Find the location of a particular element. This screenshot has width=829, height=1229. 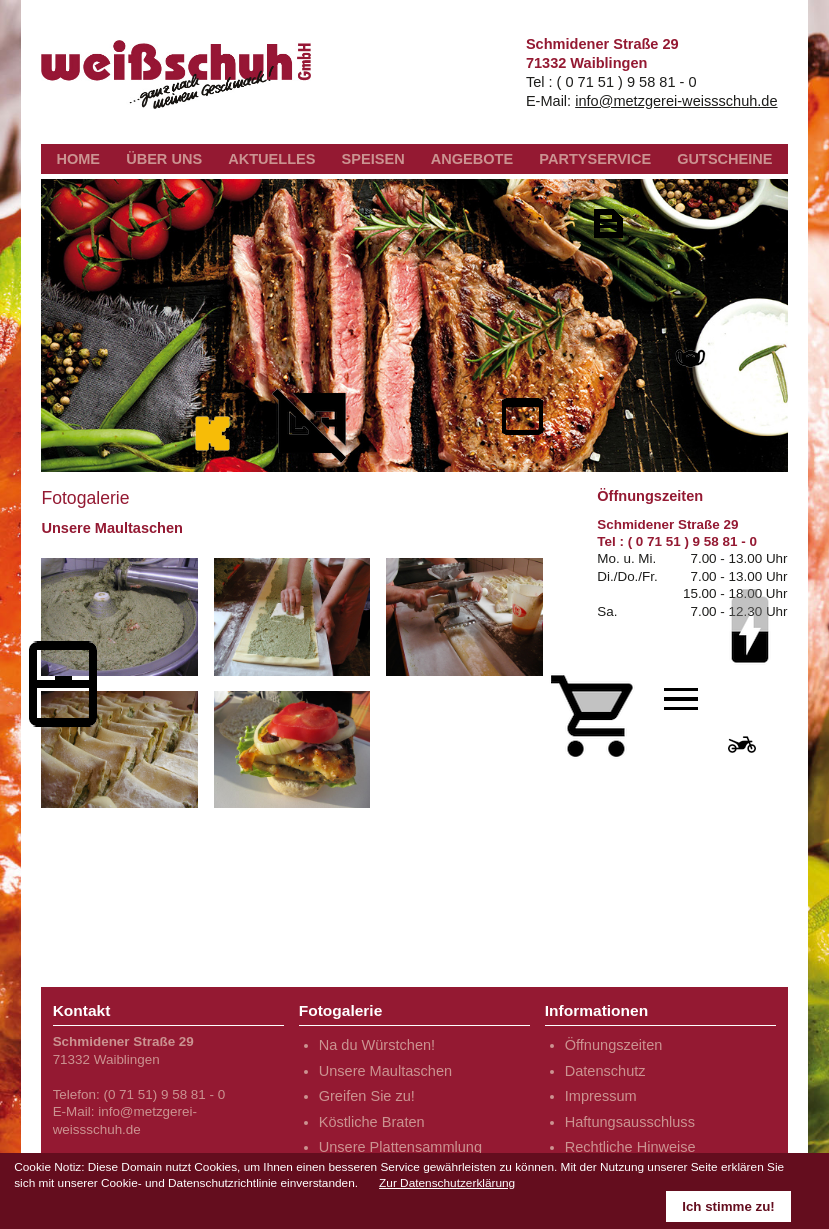

select motorcycle as vehicle type is located at coordinates (742, 745).